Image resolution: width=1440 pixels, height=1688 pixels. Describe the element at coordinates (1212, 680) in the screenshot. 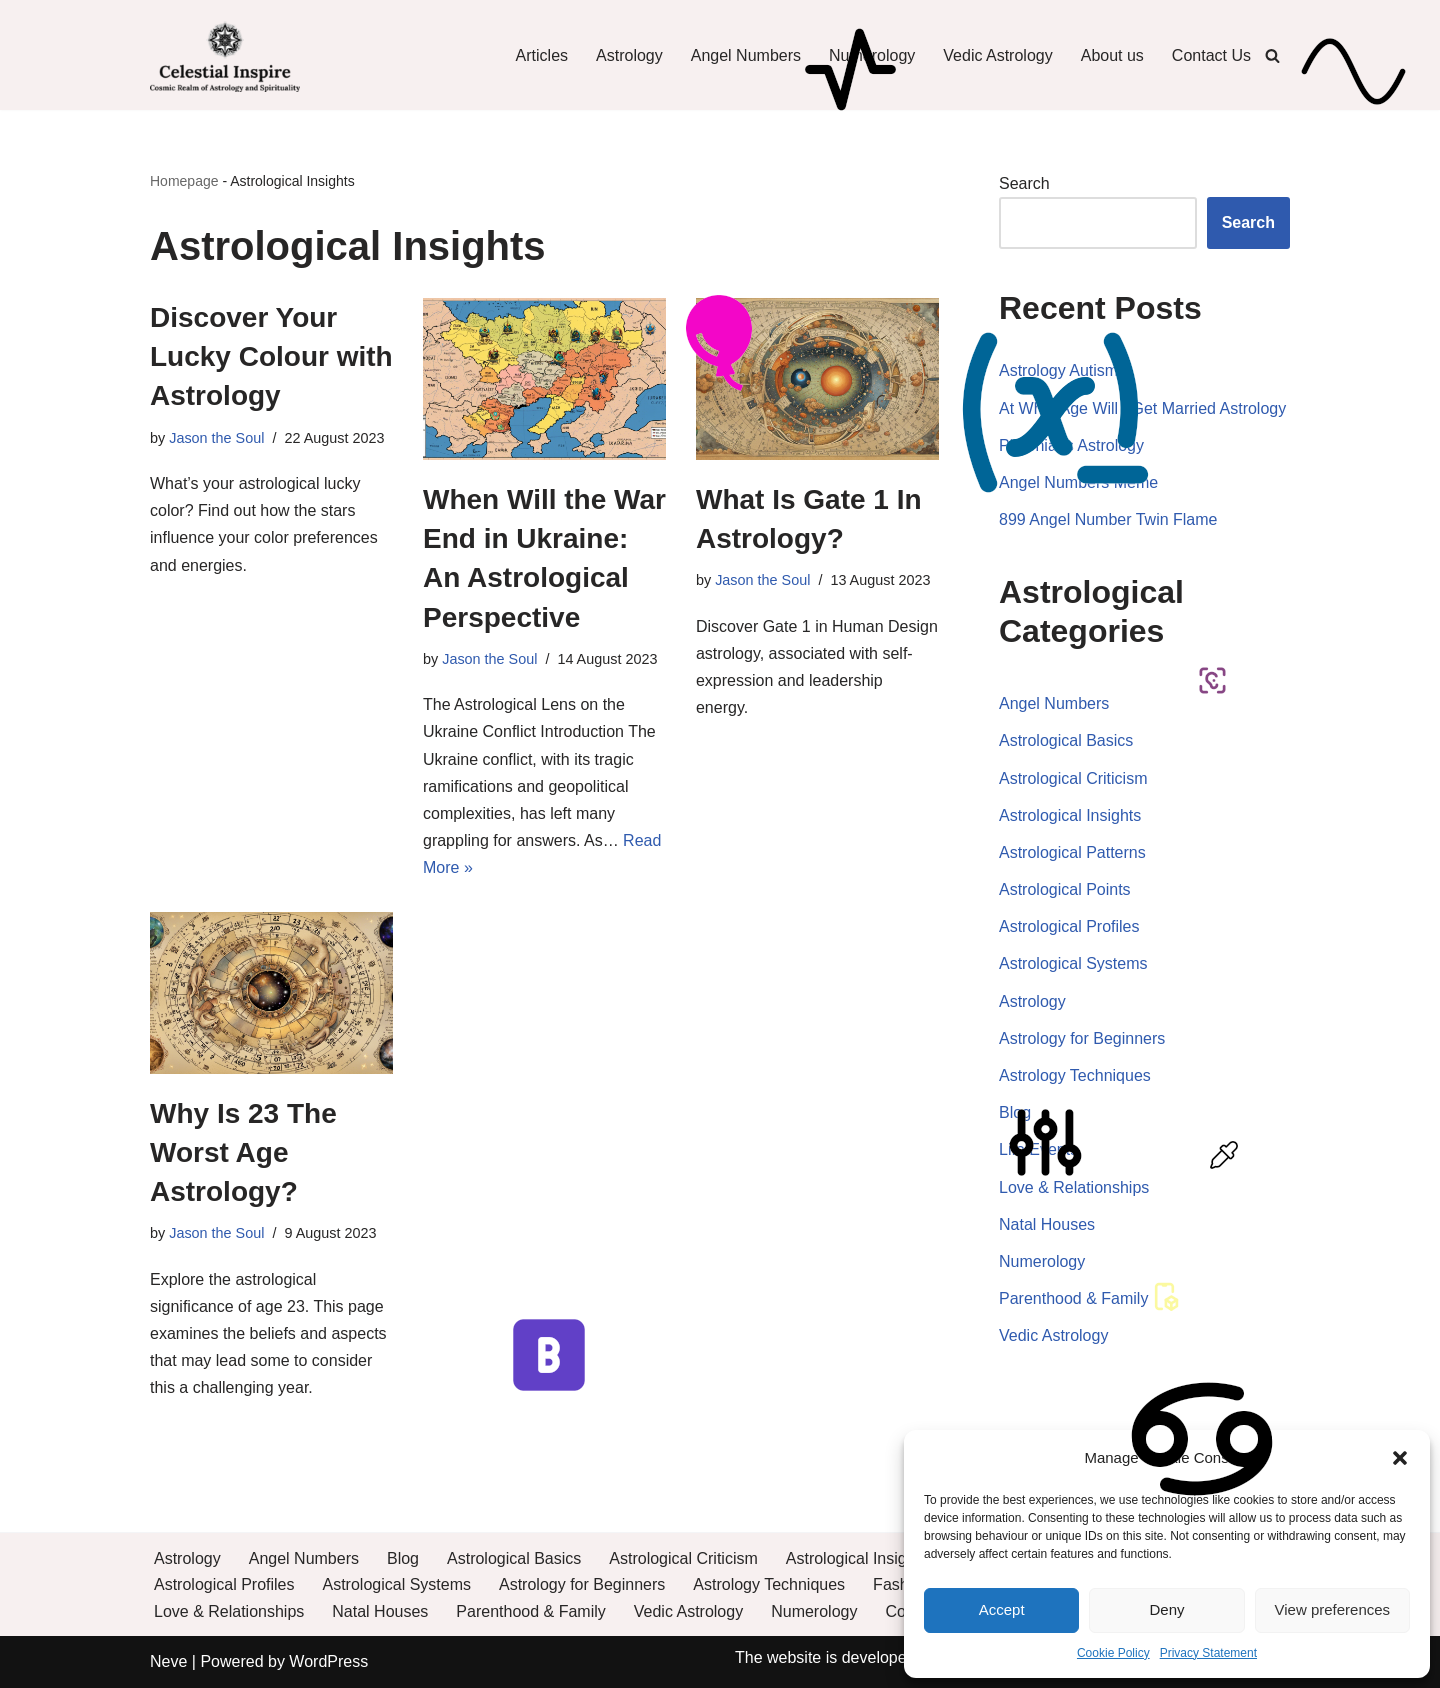

I see `scan or identify using ear biometrics` at that location.